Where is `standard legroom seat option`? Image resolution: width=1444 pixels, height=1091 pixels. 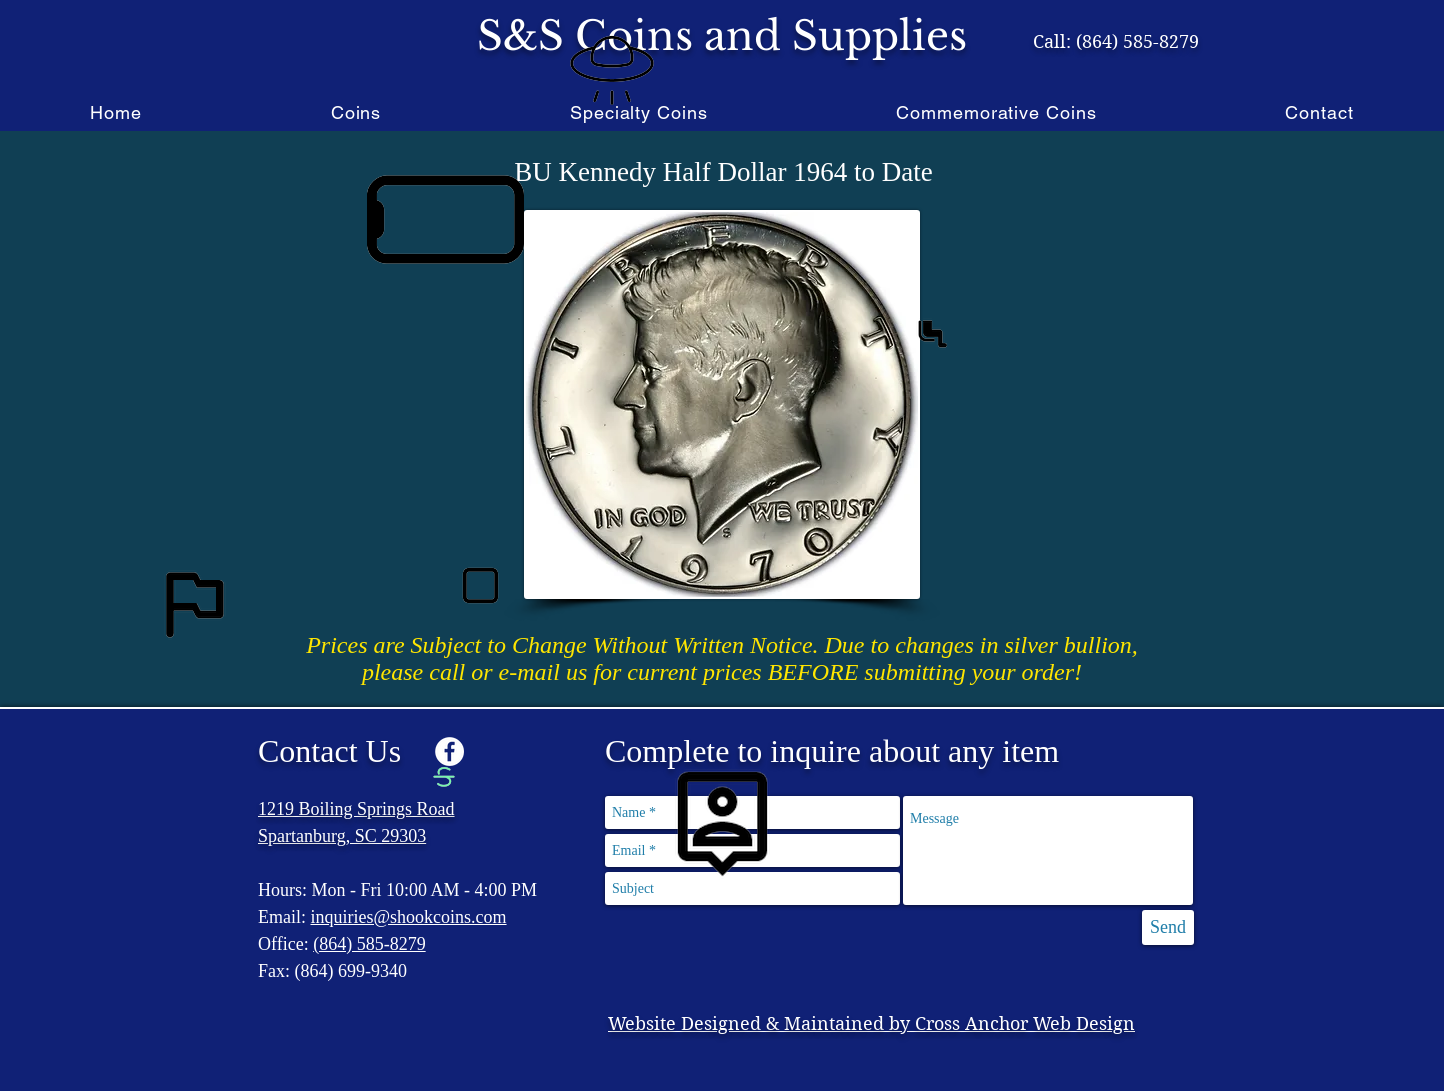
standard legroom seat option is located at coordinates (932, 334).